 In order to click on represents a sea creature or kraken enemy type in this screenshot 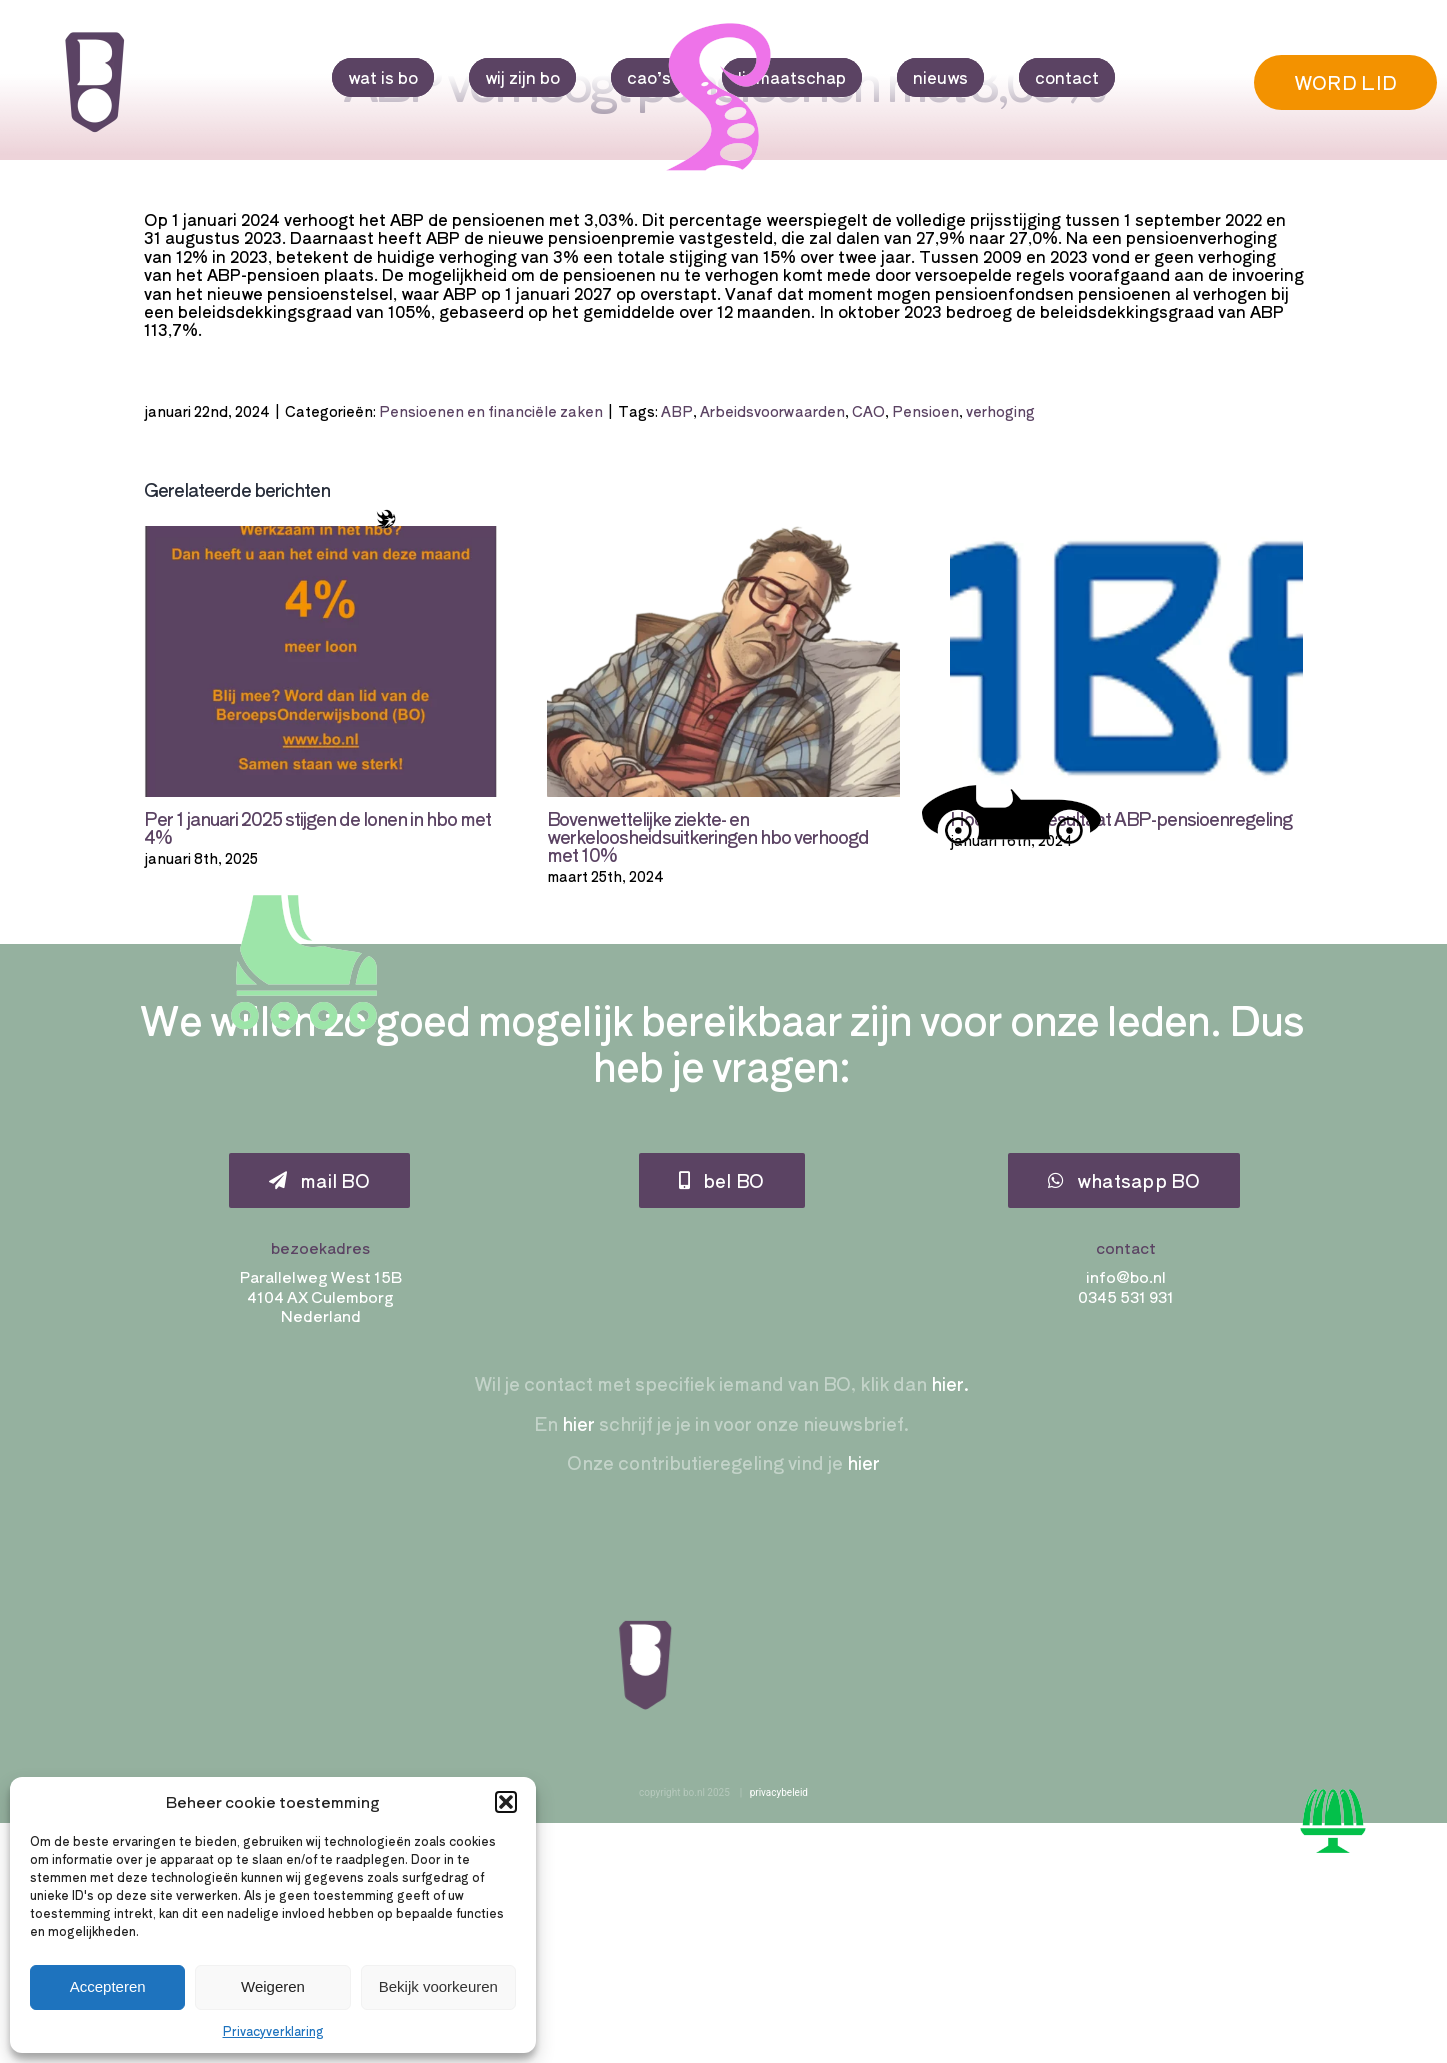, I will do `click(718, 99)`.